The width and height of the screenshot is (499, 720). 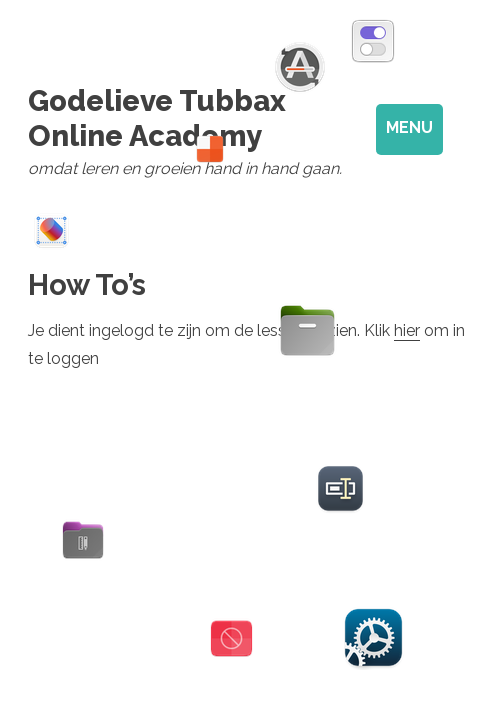 What do you see at coordinates (83, 540) in the screenshot?
I see `access your templates folder` at bounding box center [83, 540].